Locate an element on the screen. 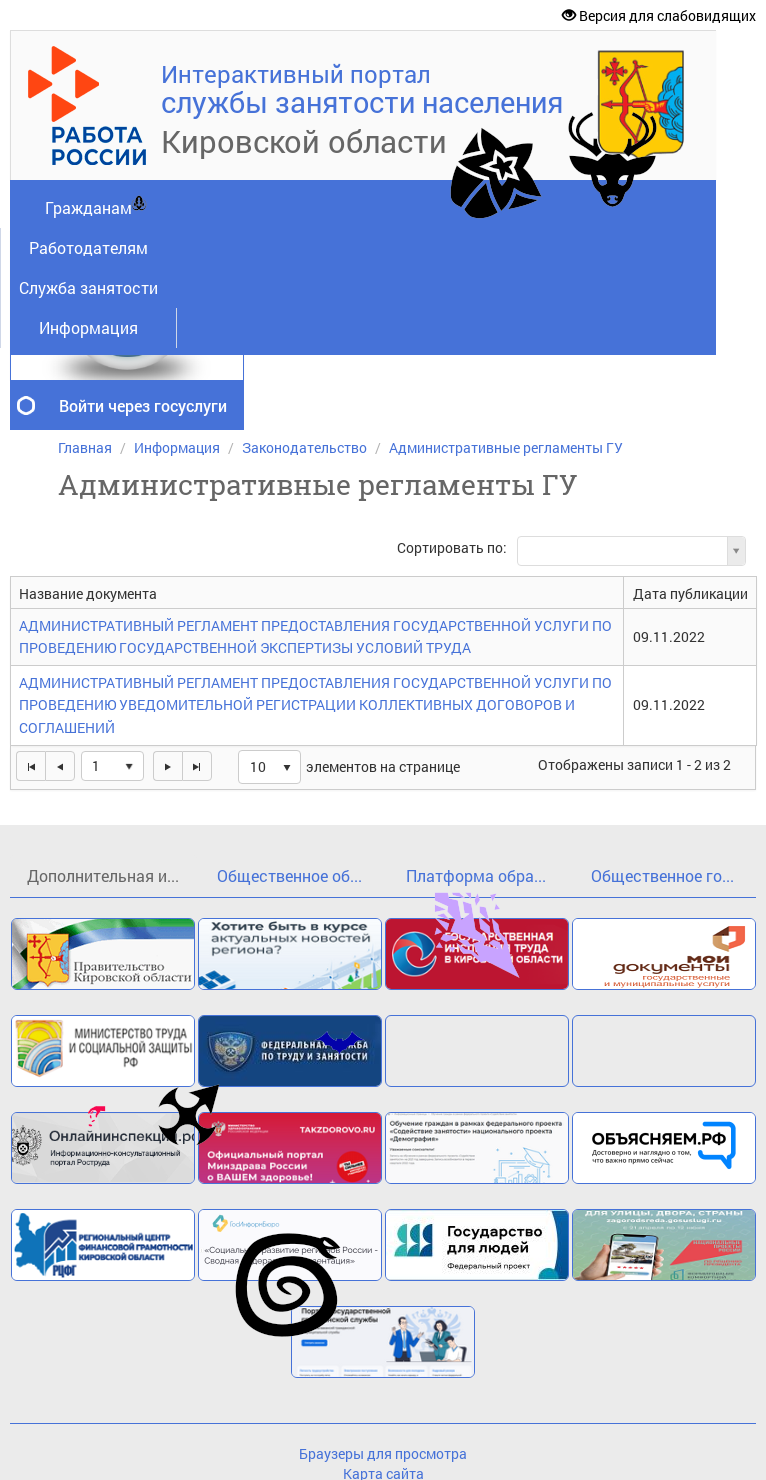  wildlife or hunting game category is located at coordinates (612, 159).